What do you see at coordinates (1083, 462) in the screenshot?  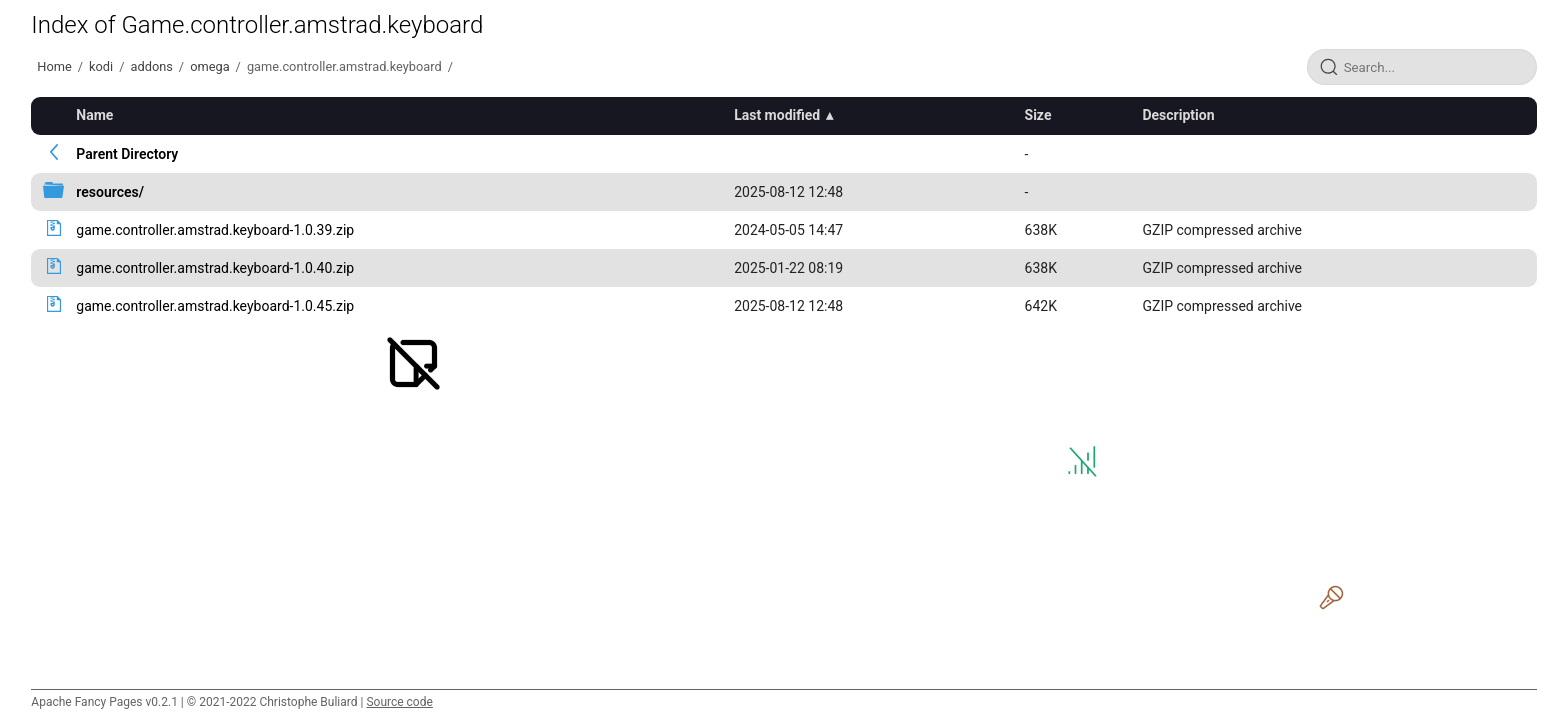 I see `indicates no cellular signal or network connection` at bounding box center [1083, 462].